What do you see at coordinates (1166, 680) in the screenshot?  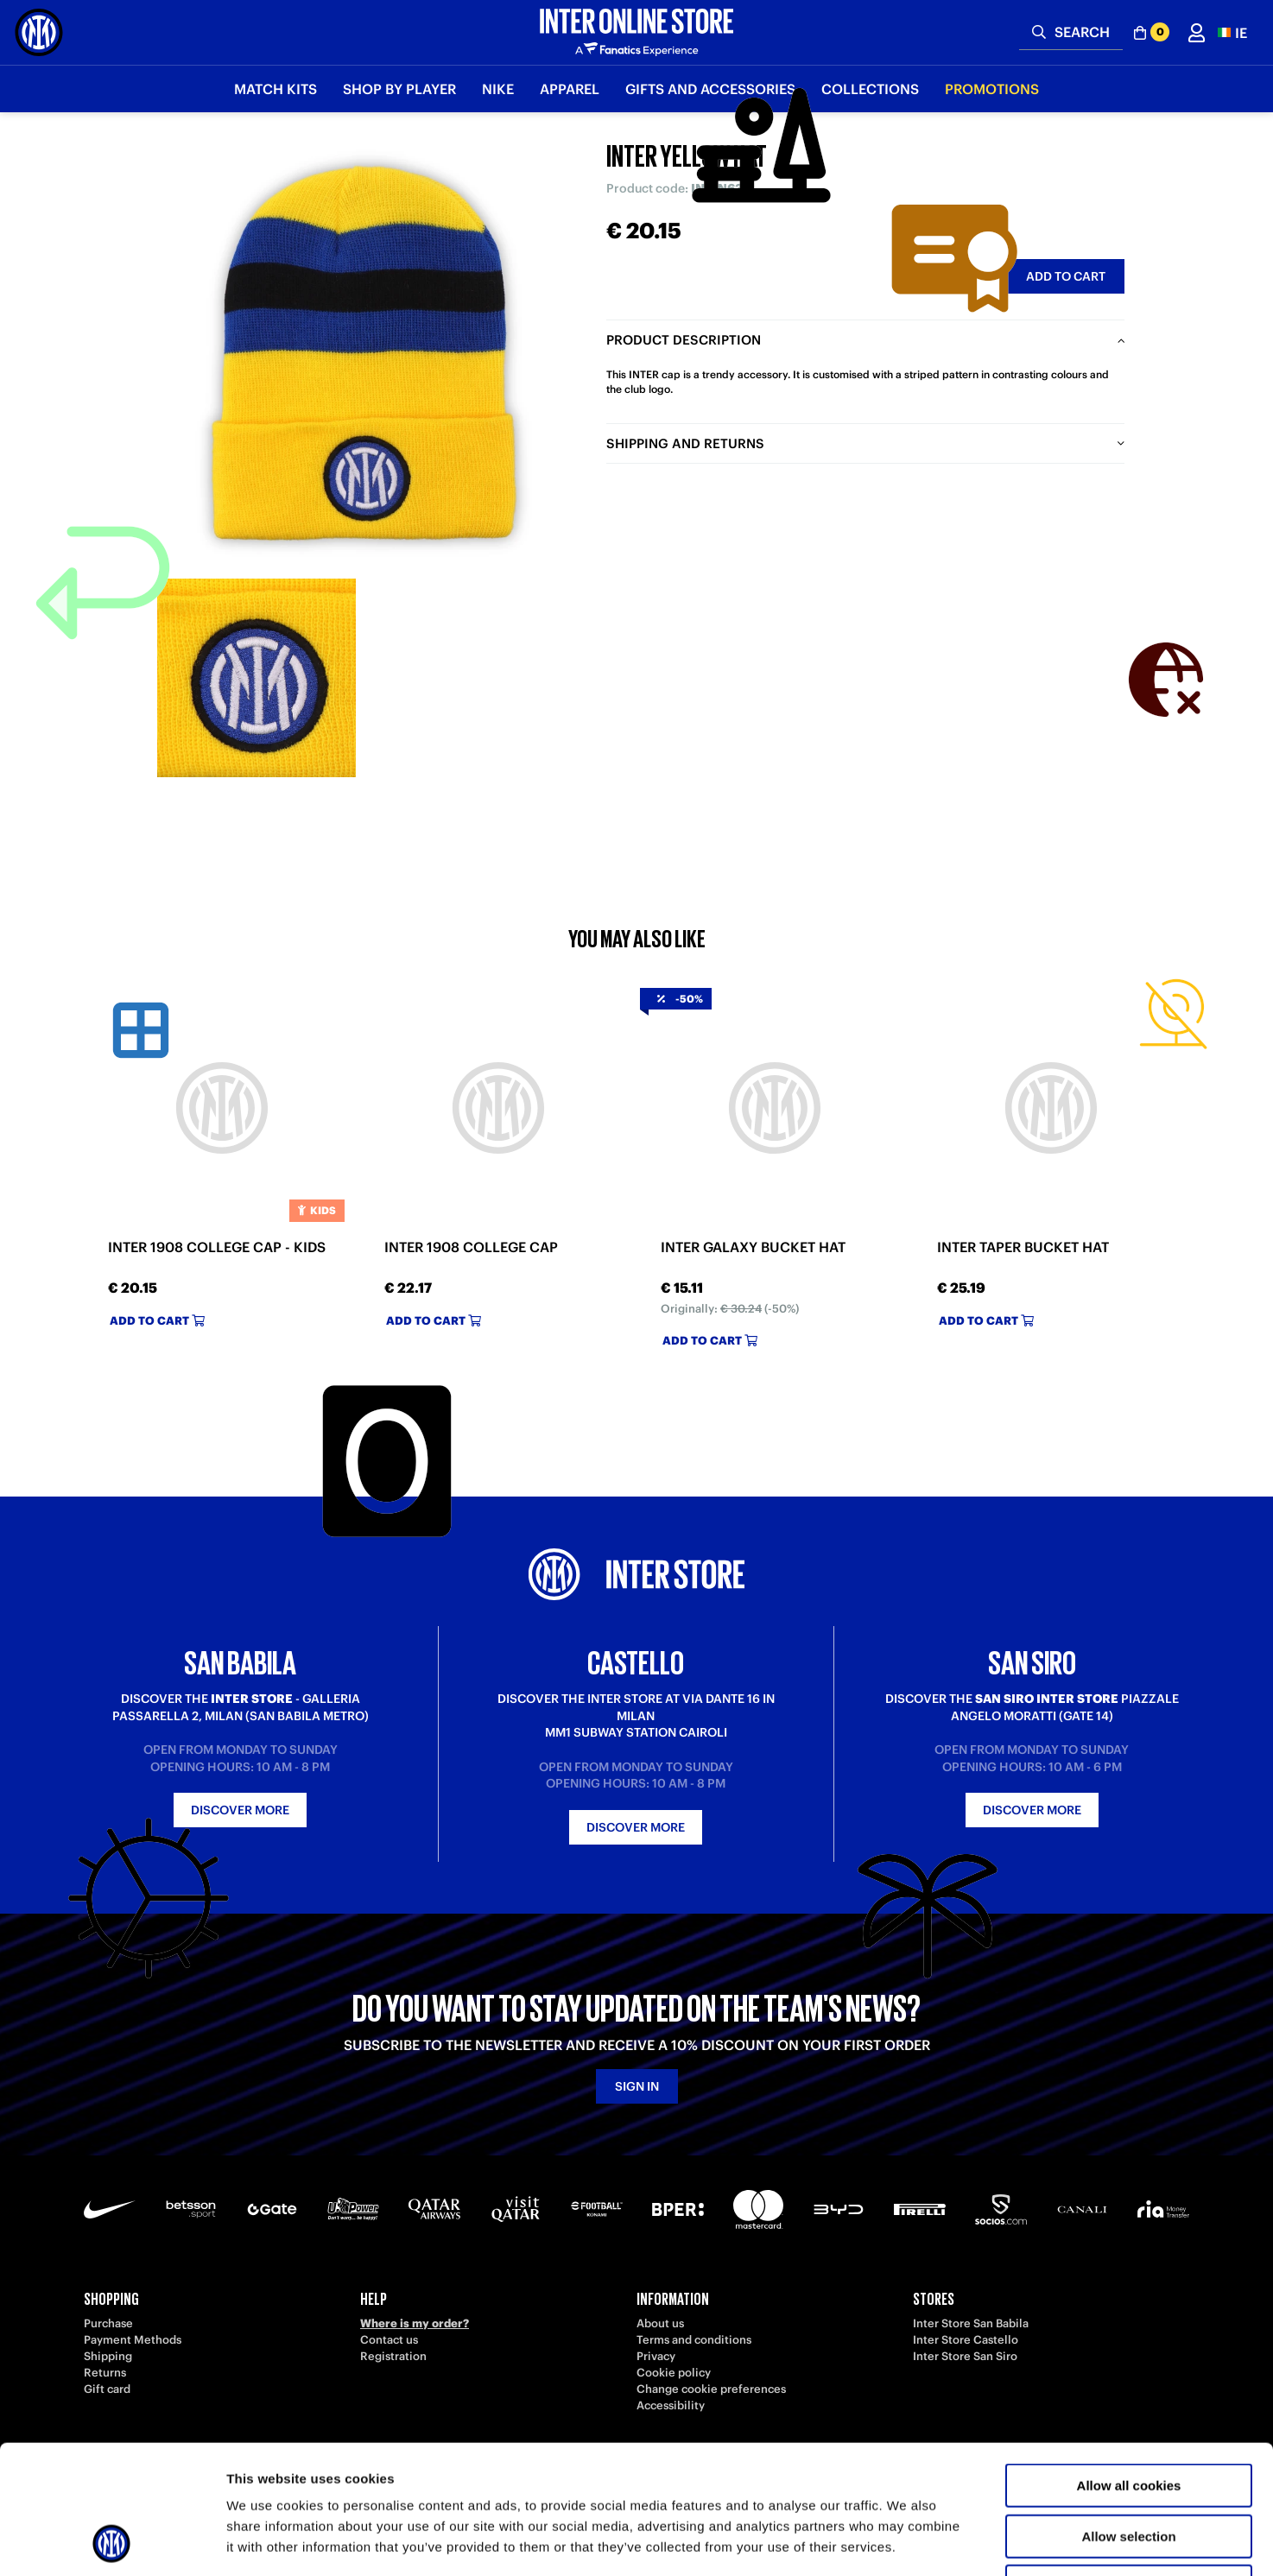 I see `no internet connection` at bounding box center [1166, 680].